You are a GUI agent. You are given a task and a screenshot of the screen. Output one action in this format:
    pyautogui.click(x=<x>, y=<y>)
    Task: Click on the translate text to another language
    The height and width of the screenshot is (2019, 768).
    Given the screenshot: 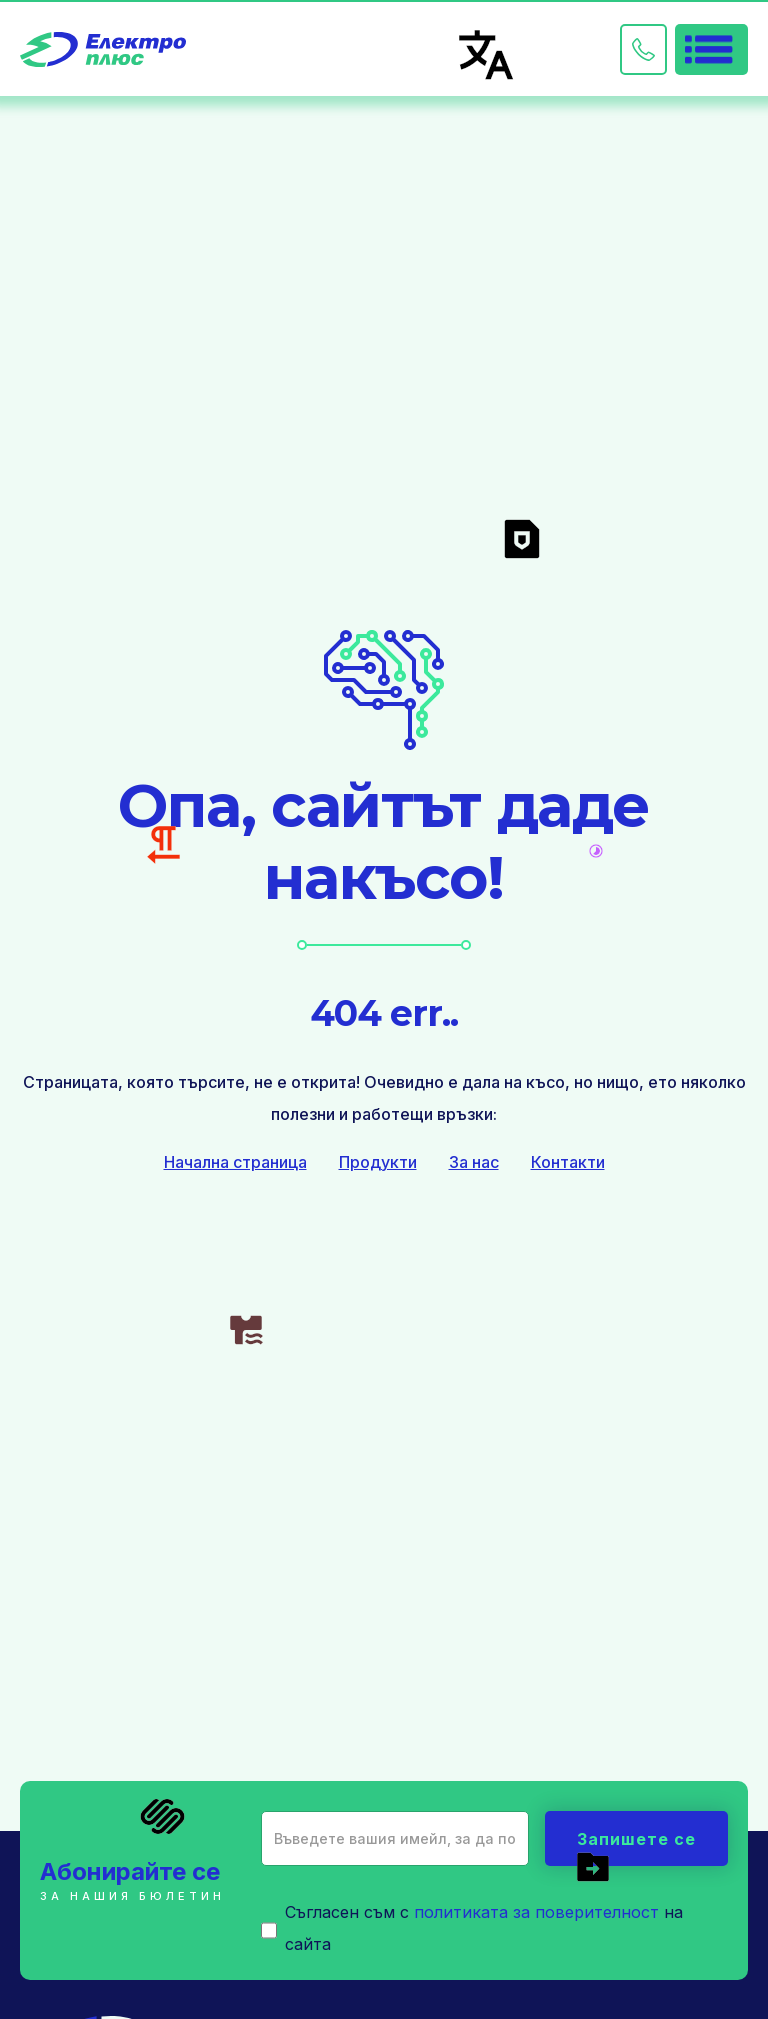 What is the action you would take?
    pyautogui.click(x=485, y=56)
    